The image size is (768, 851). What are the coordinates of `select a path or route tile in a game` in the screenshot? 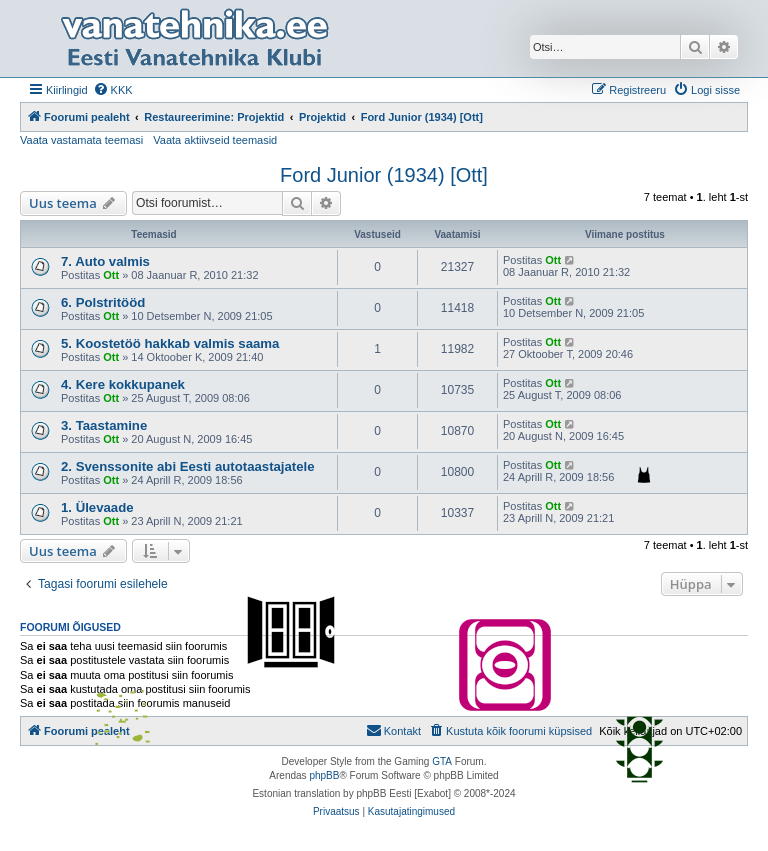 It's located at (122, 717).